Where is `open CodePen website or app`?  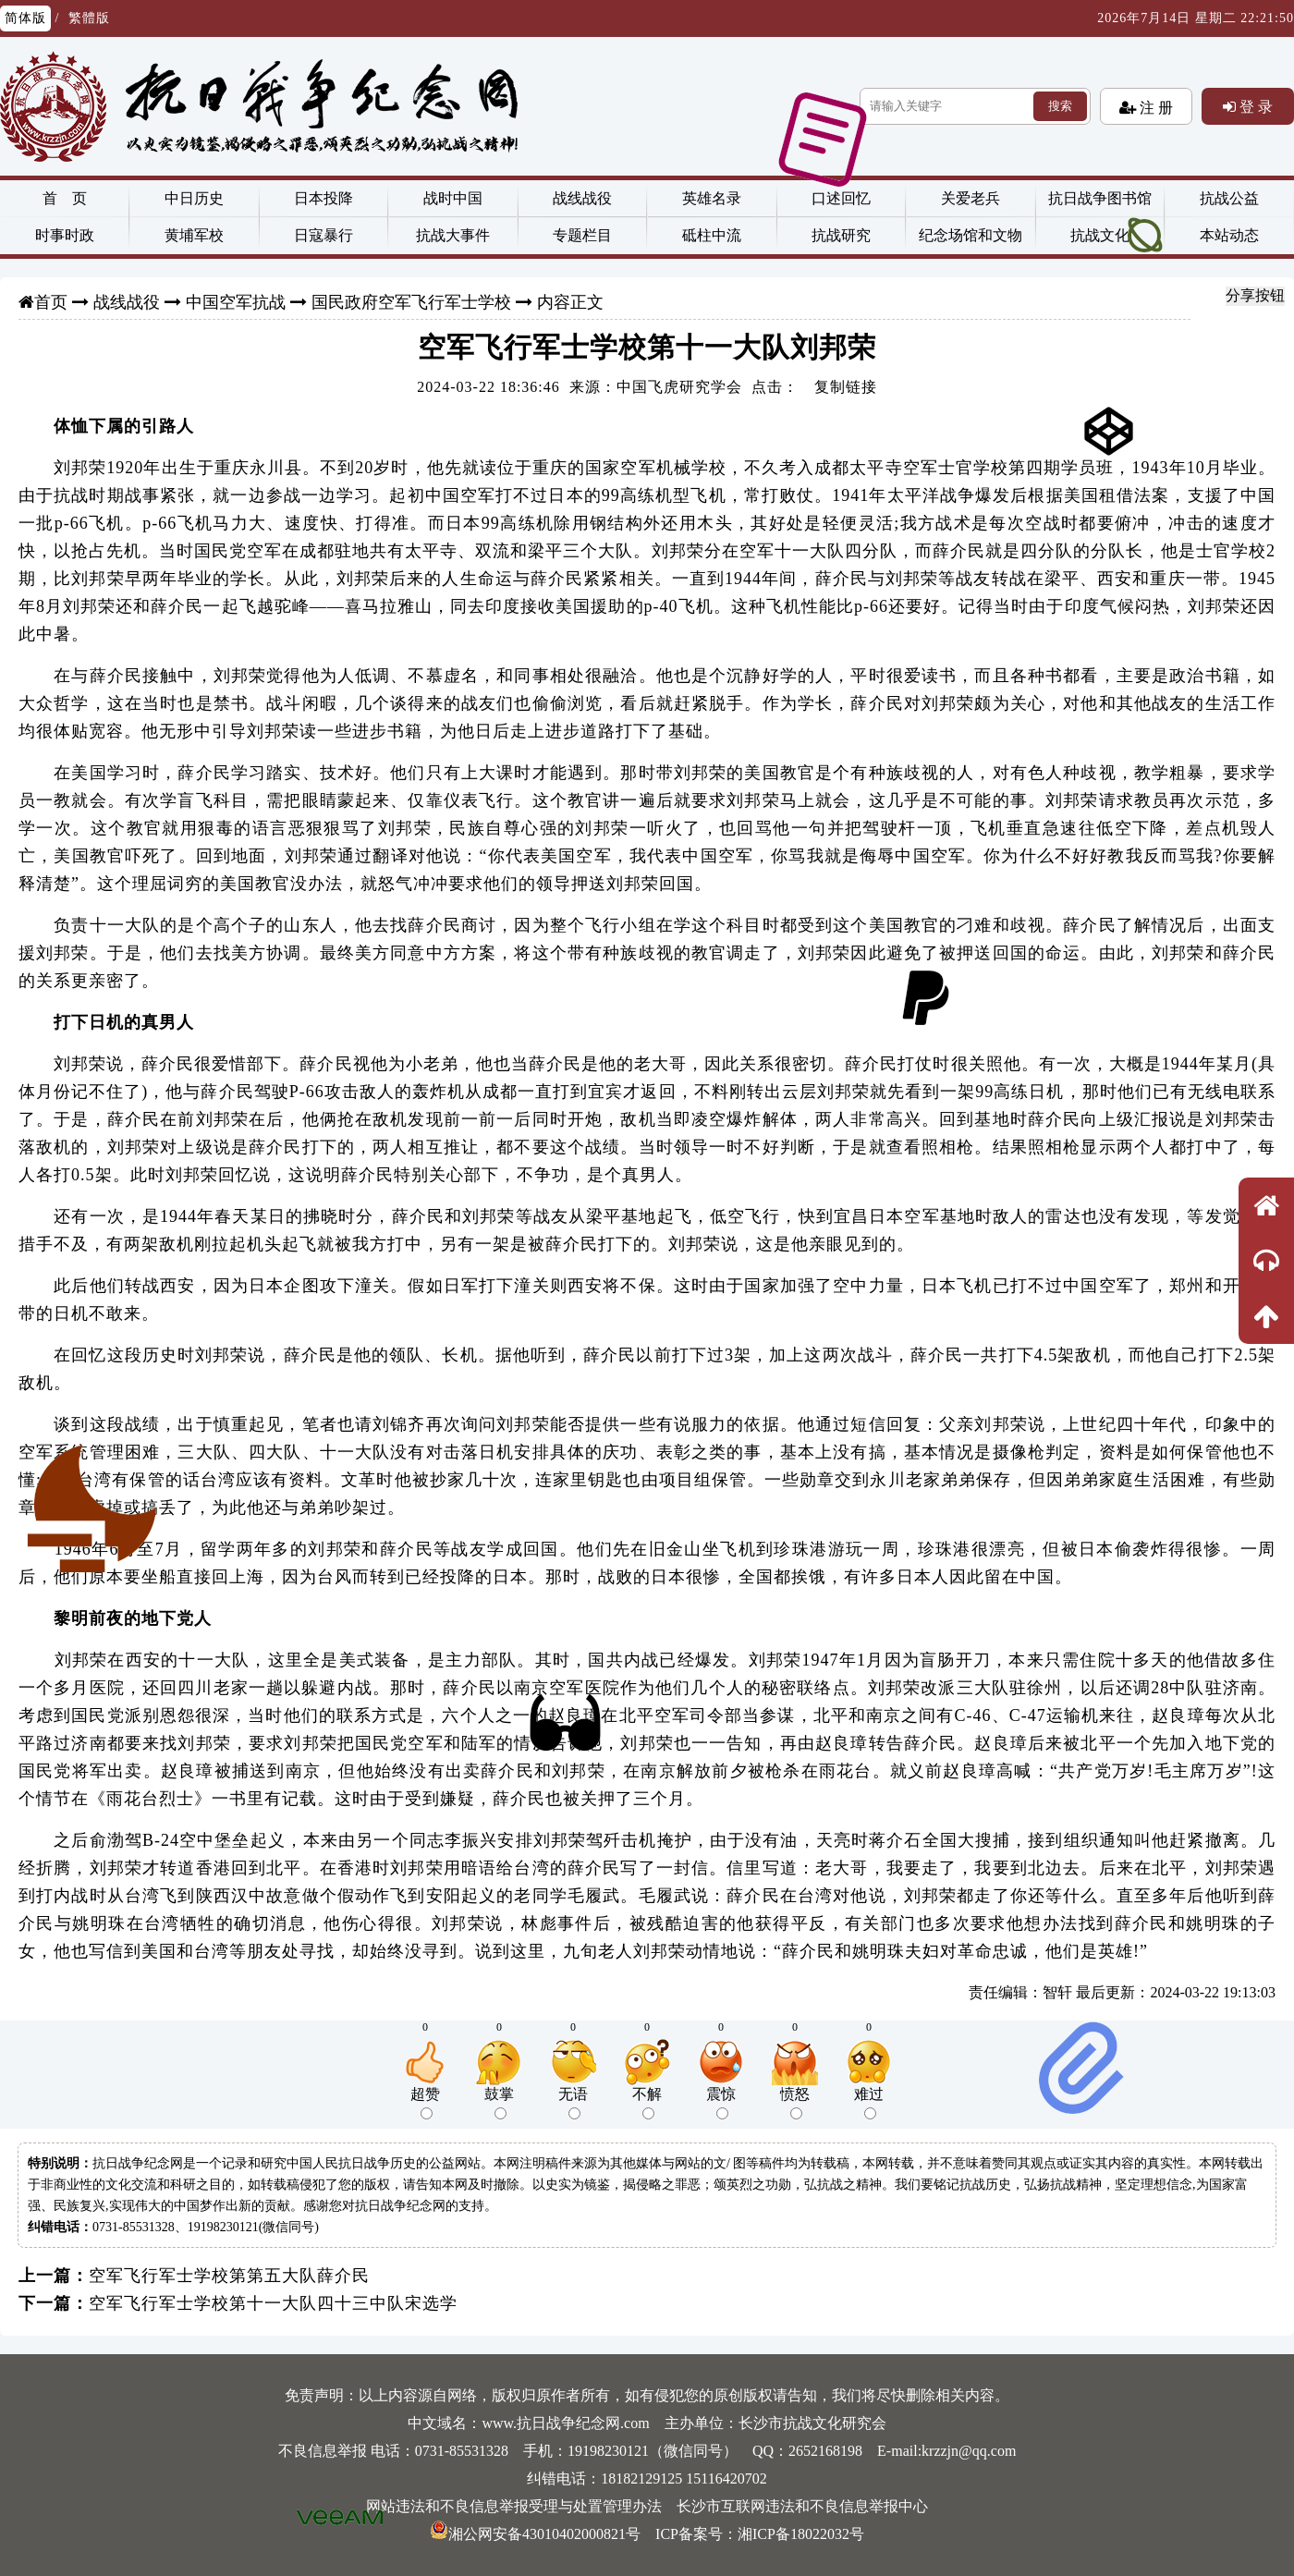
open CodePen website or app is located at coordinates (1108, 431).